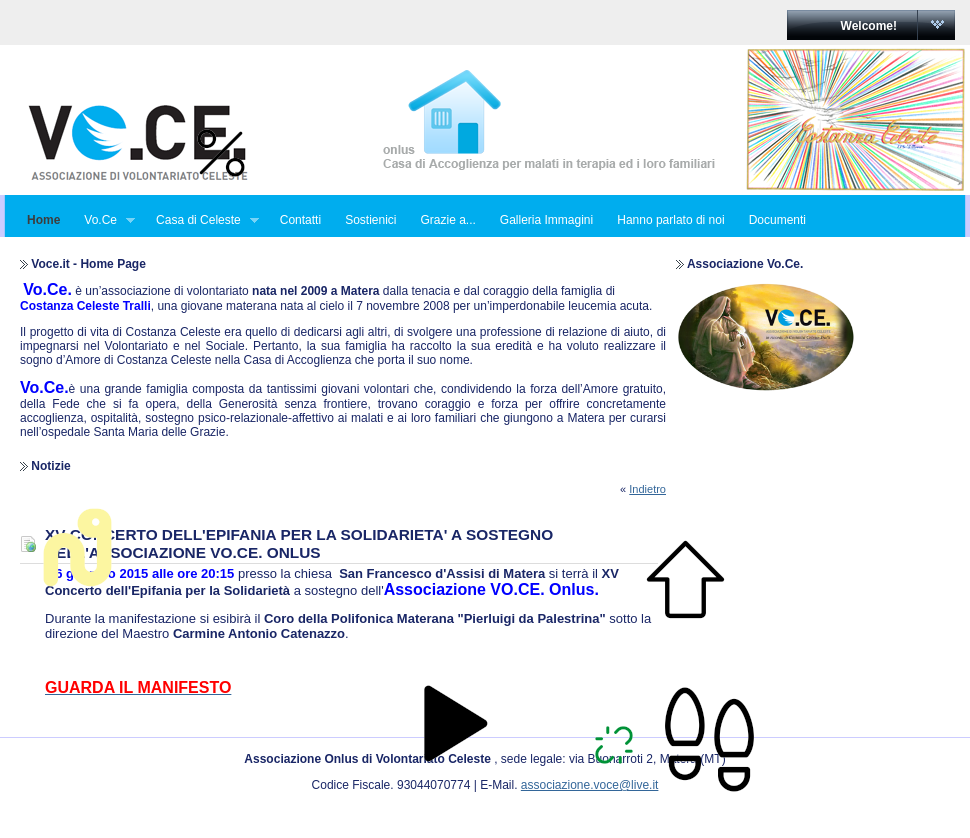 The width and height of the screenshot is (970, 838). What do you see at coordinates (77, 547) in the screenshot?
I see `indicates malware or security threat detected` at bounding box center [77, 547].